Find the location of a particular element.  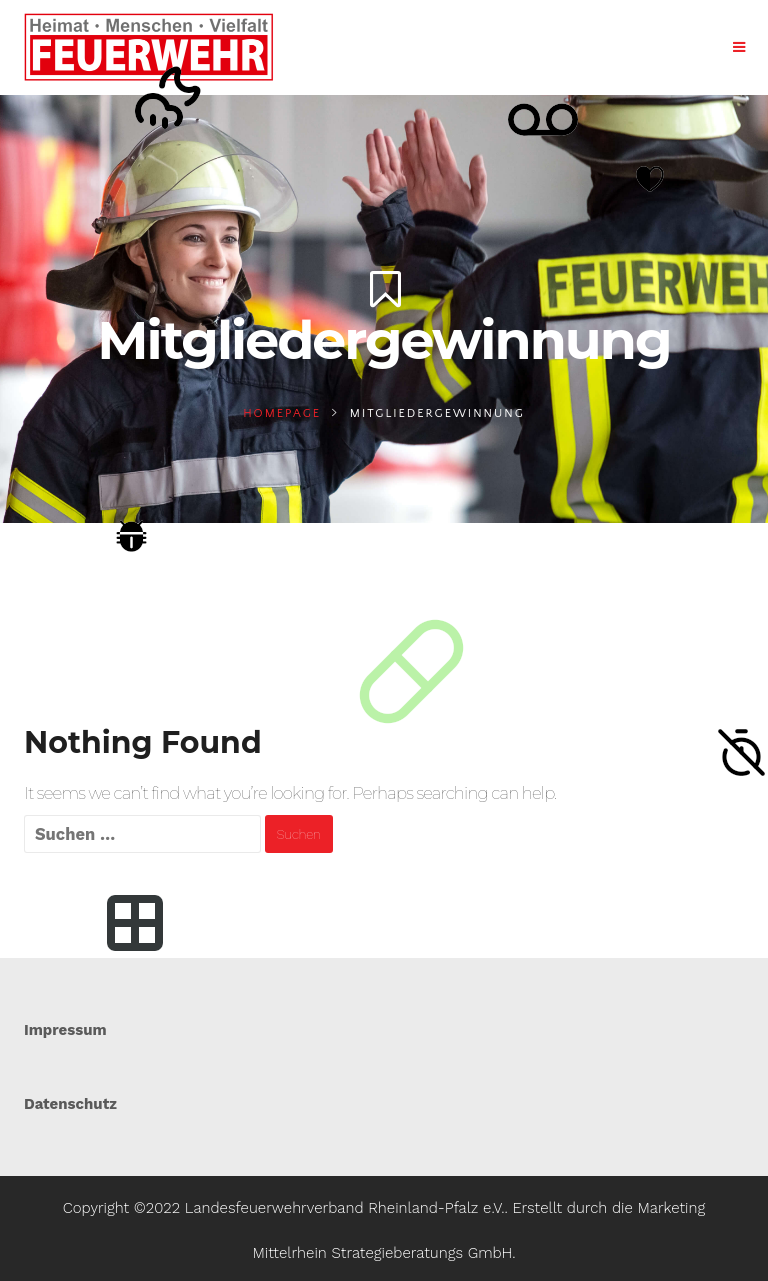

indicates nighttime rainy weather conditions is located at coordinates (168, 96).